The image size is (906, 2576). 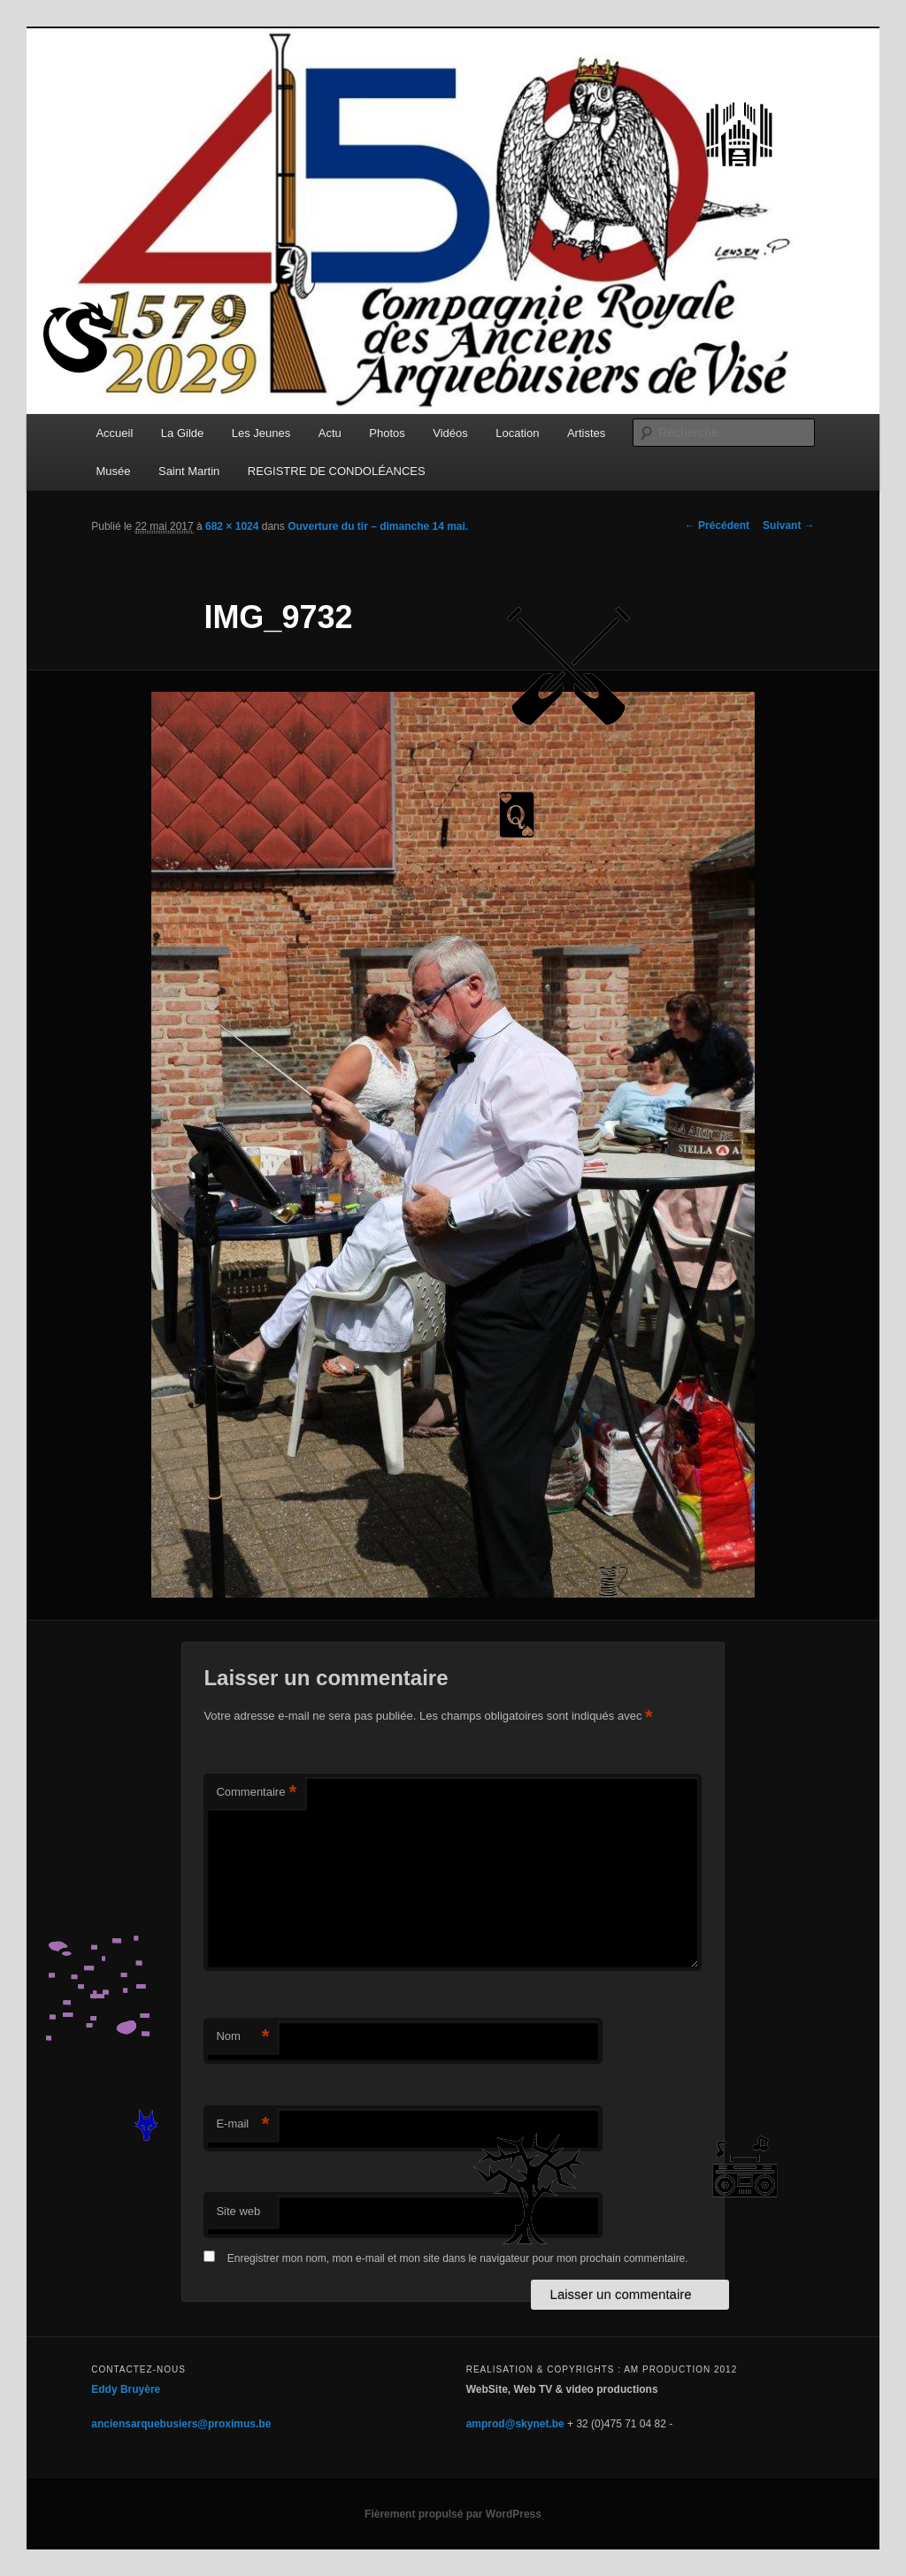 I want to click on access organ or church music settings, so click(x=739, y=133).